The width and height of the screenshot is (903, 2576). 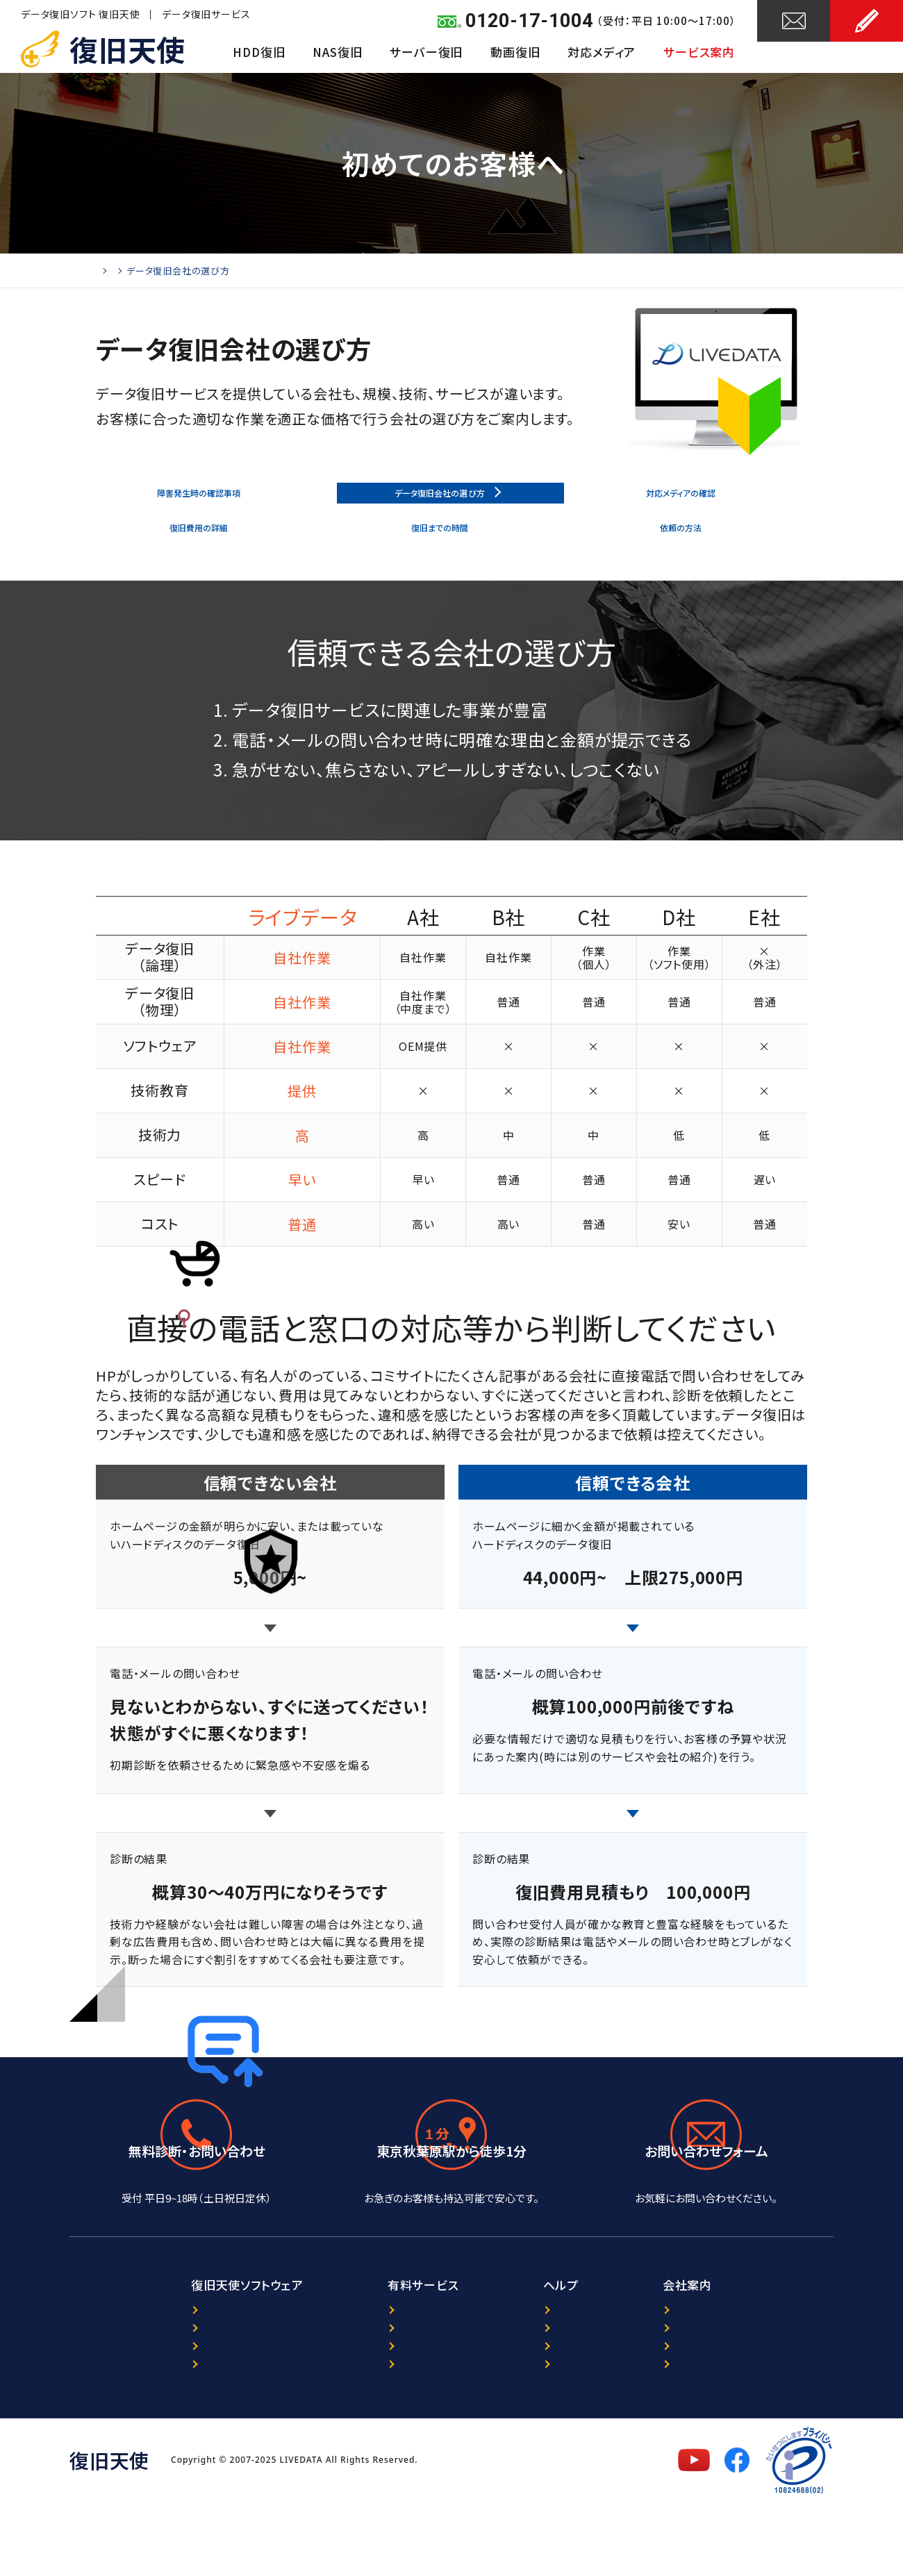 I want to click on filter photos by landscape or mountain scenery, so click(x=522, y=215).